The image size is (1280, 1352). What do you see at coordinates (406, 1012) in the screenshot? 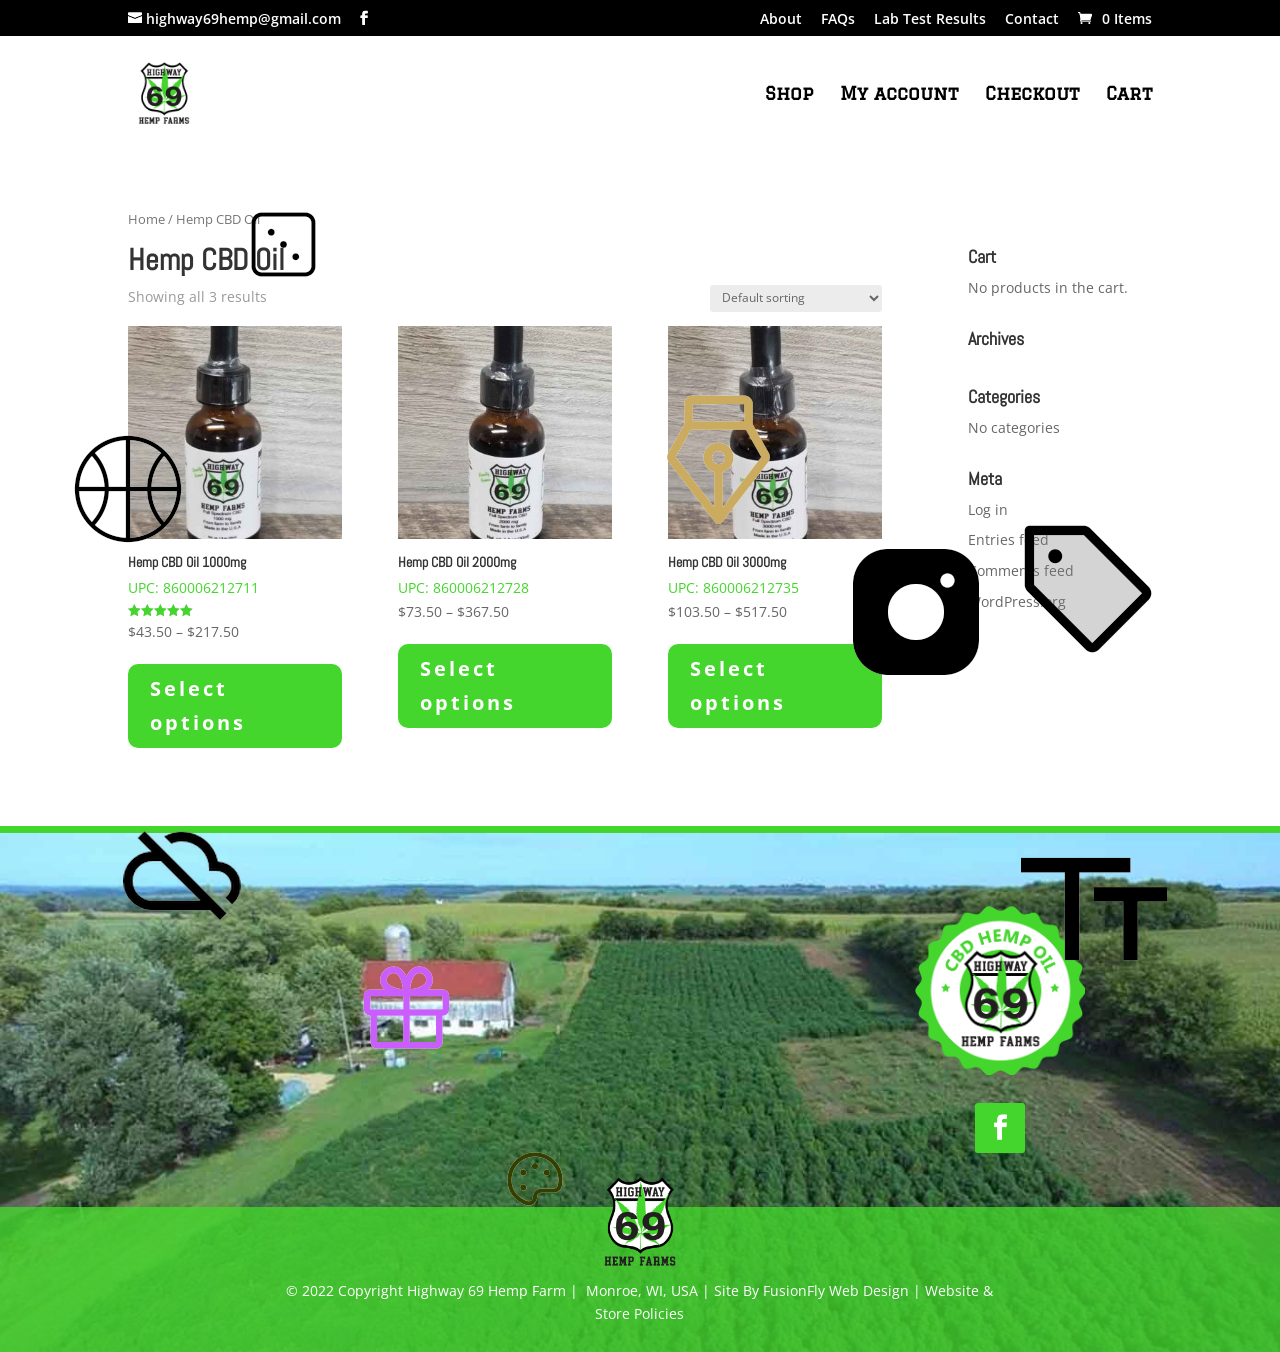
I see `view or redeem a gift` at bounding box center [406, 1012].